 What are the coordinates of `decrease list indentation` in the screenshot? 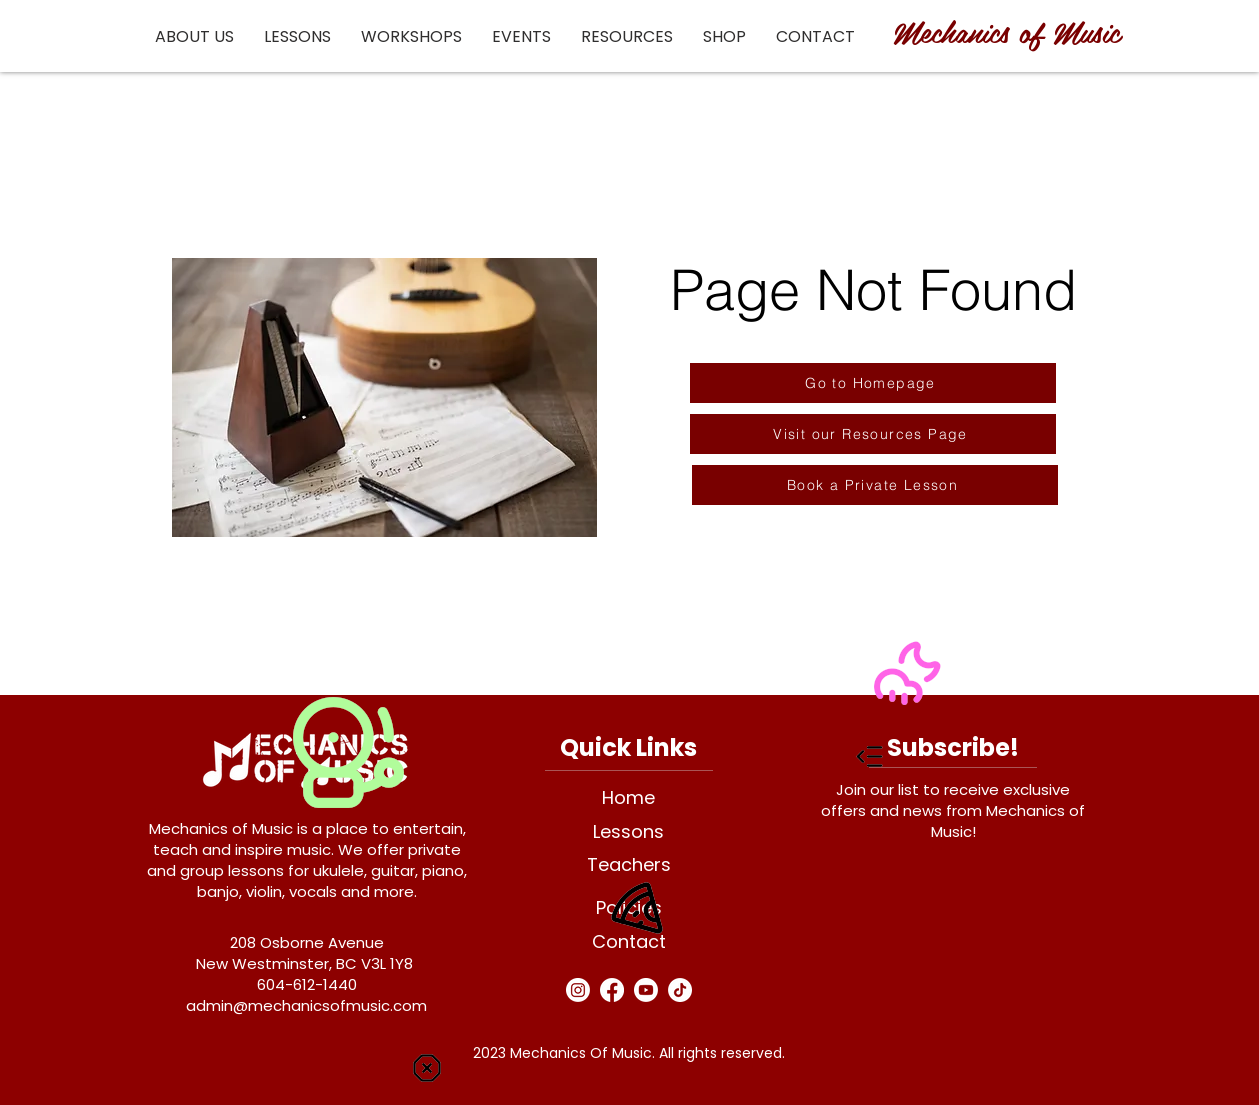 It's located at (869, 756).